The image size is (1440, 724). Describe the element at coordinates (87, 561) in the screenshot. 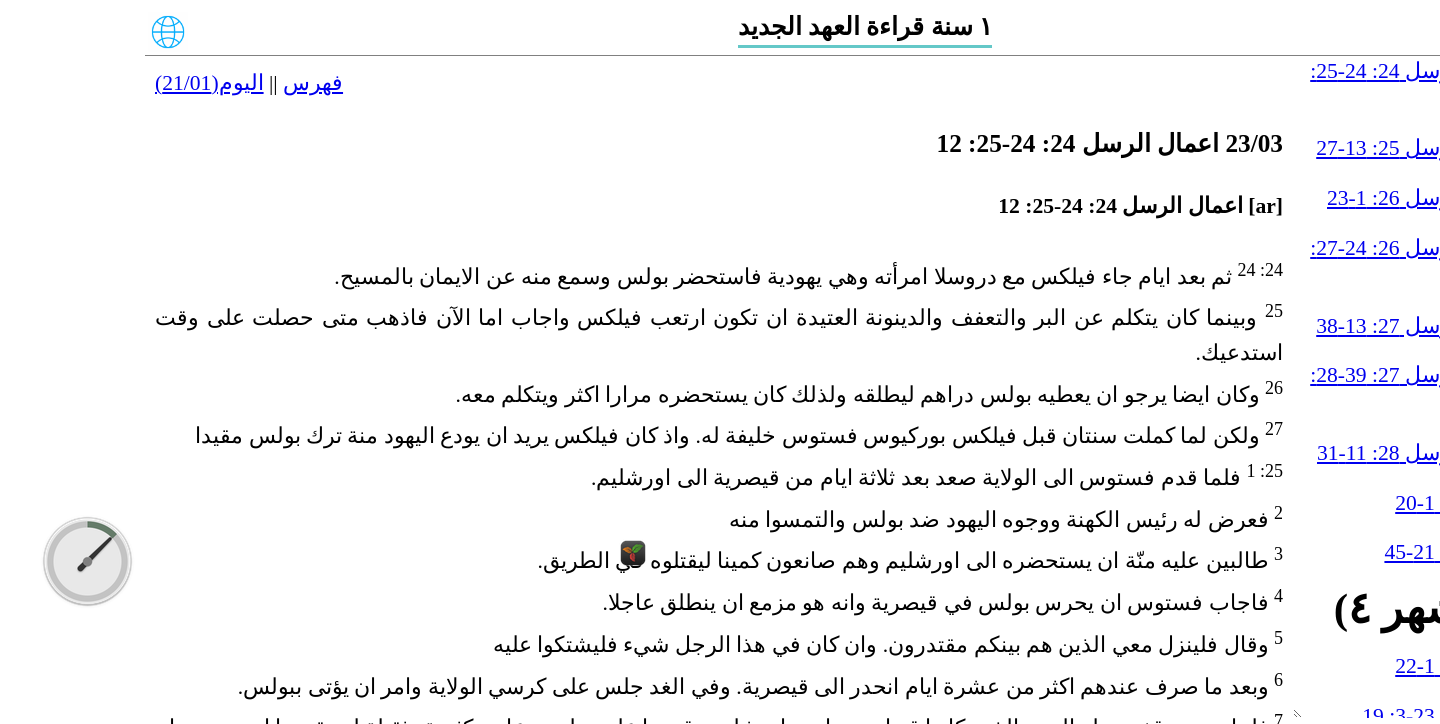

I see `open sysprof system profiler application` at that location.